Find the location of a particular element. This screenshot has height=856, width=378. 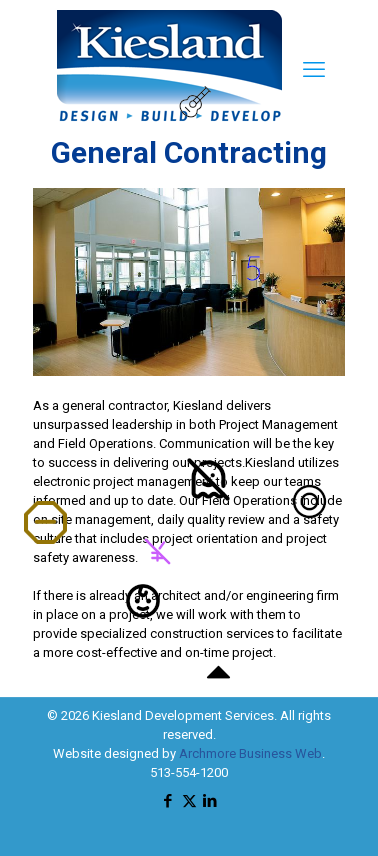

select a single option from a list is located at coordinates (309, 501).